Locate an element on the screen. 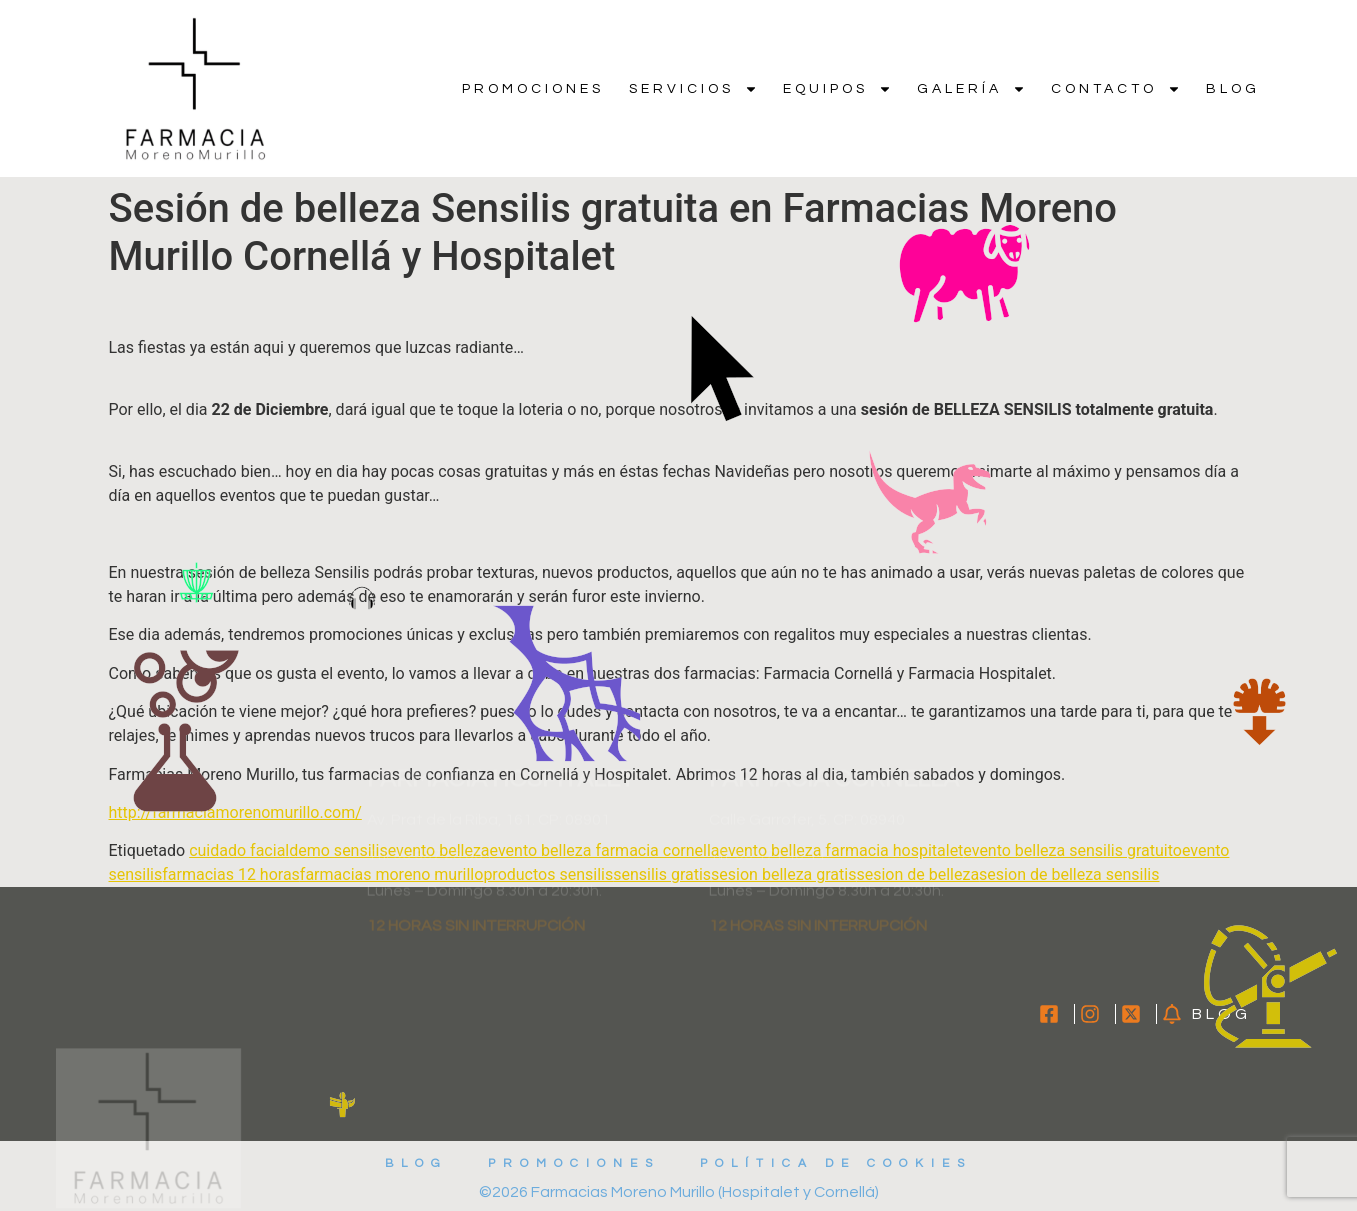  dinosaur or prehistoric creature category in a game is located at coordinates (930, 502).